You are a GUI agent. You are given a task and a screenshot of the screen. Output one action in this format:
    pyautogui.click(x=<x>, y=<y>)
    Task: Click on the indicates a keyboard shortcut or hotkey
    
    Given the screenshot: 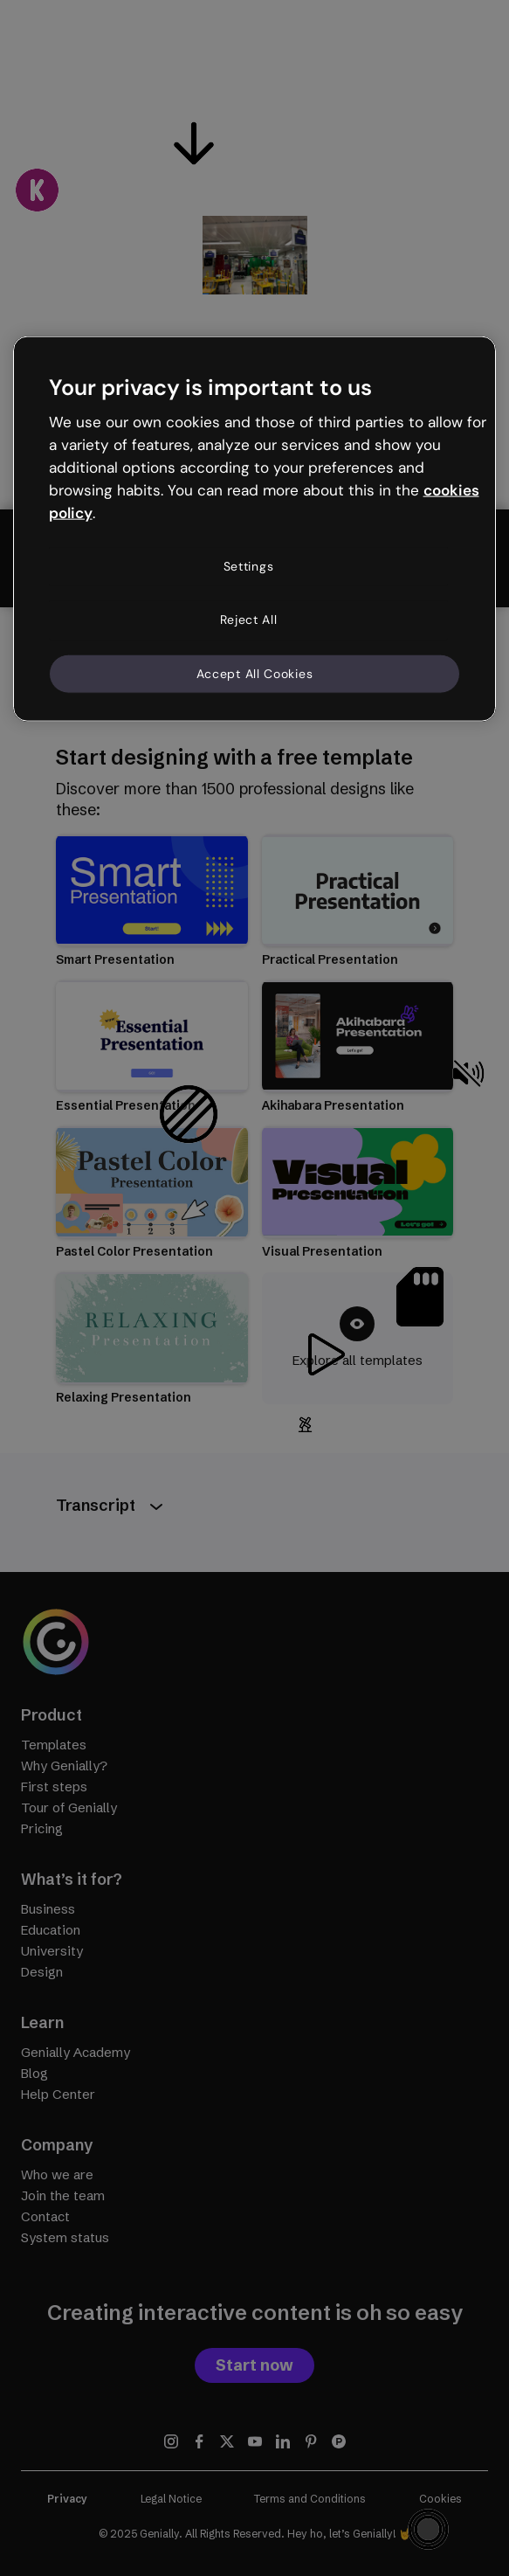 What is the action you would take?
    pyautogui.click(x=37, y=190)
    